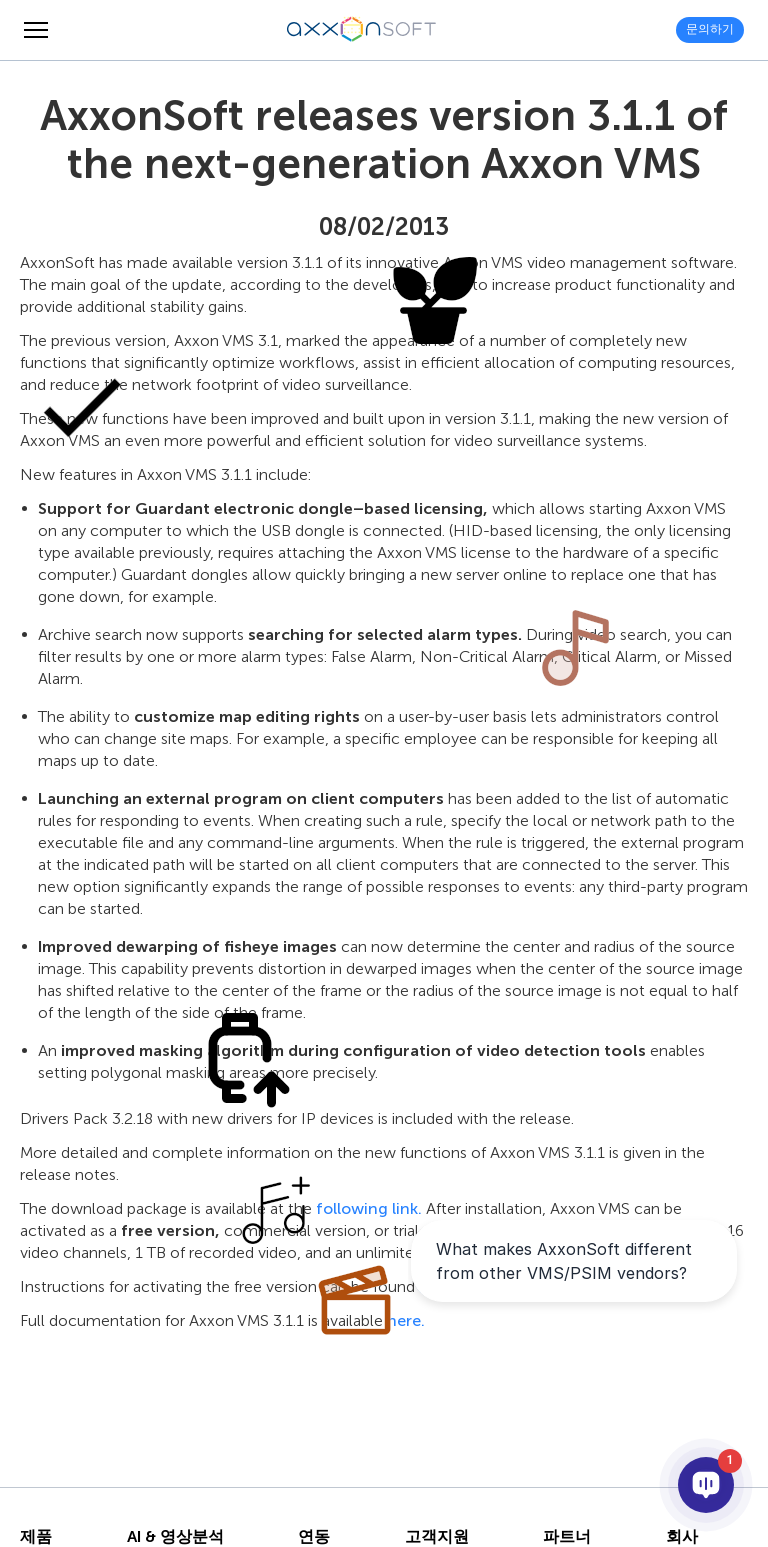  What do you see at coordinates (352, 25) in the screenshot?
I see `apply horizontal border to selected cells` at bounding box center [352, 25].